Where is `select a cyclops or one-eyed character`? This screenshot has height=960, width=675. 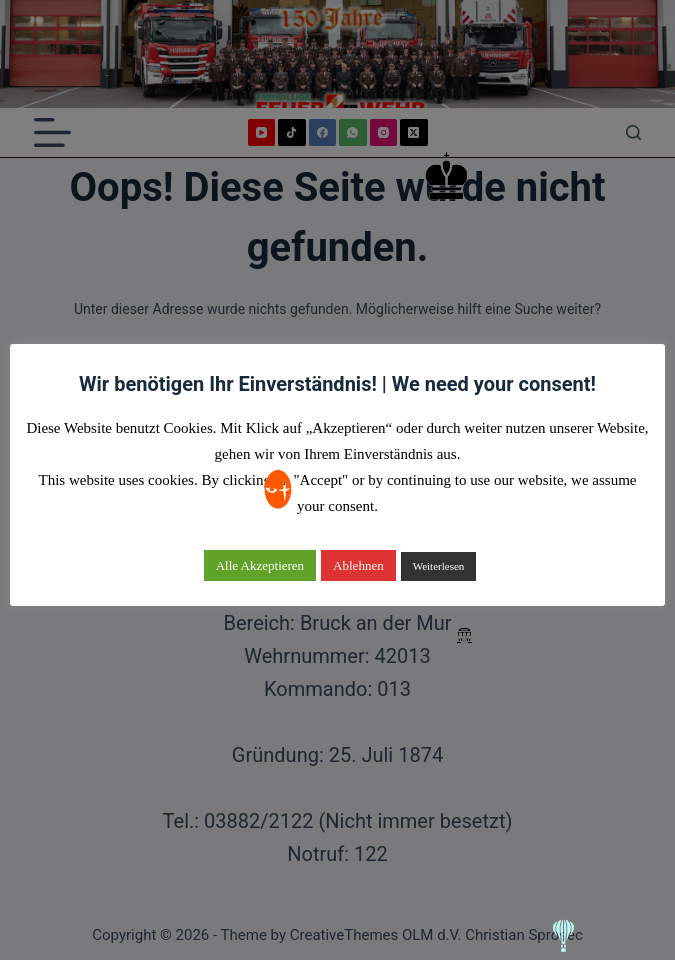
select a cyclops or one-eyed character is located at coordinates (278, 489).